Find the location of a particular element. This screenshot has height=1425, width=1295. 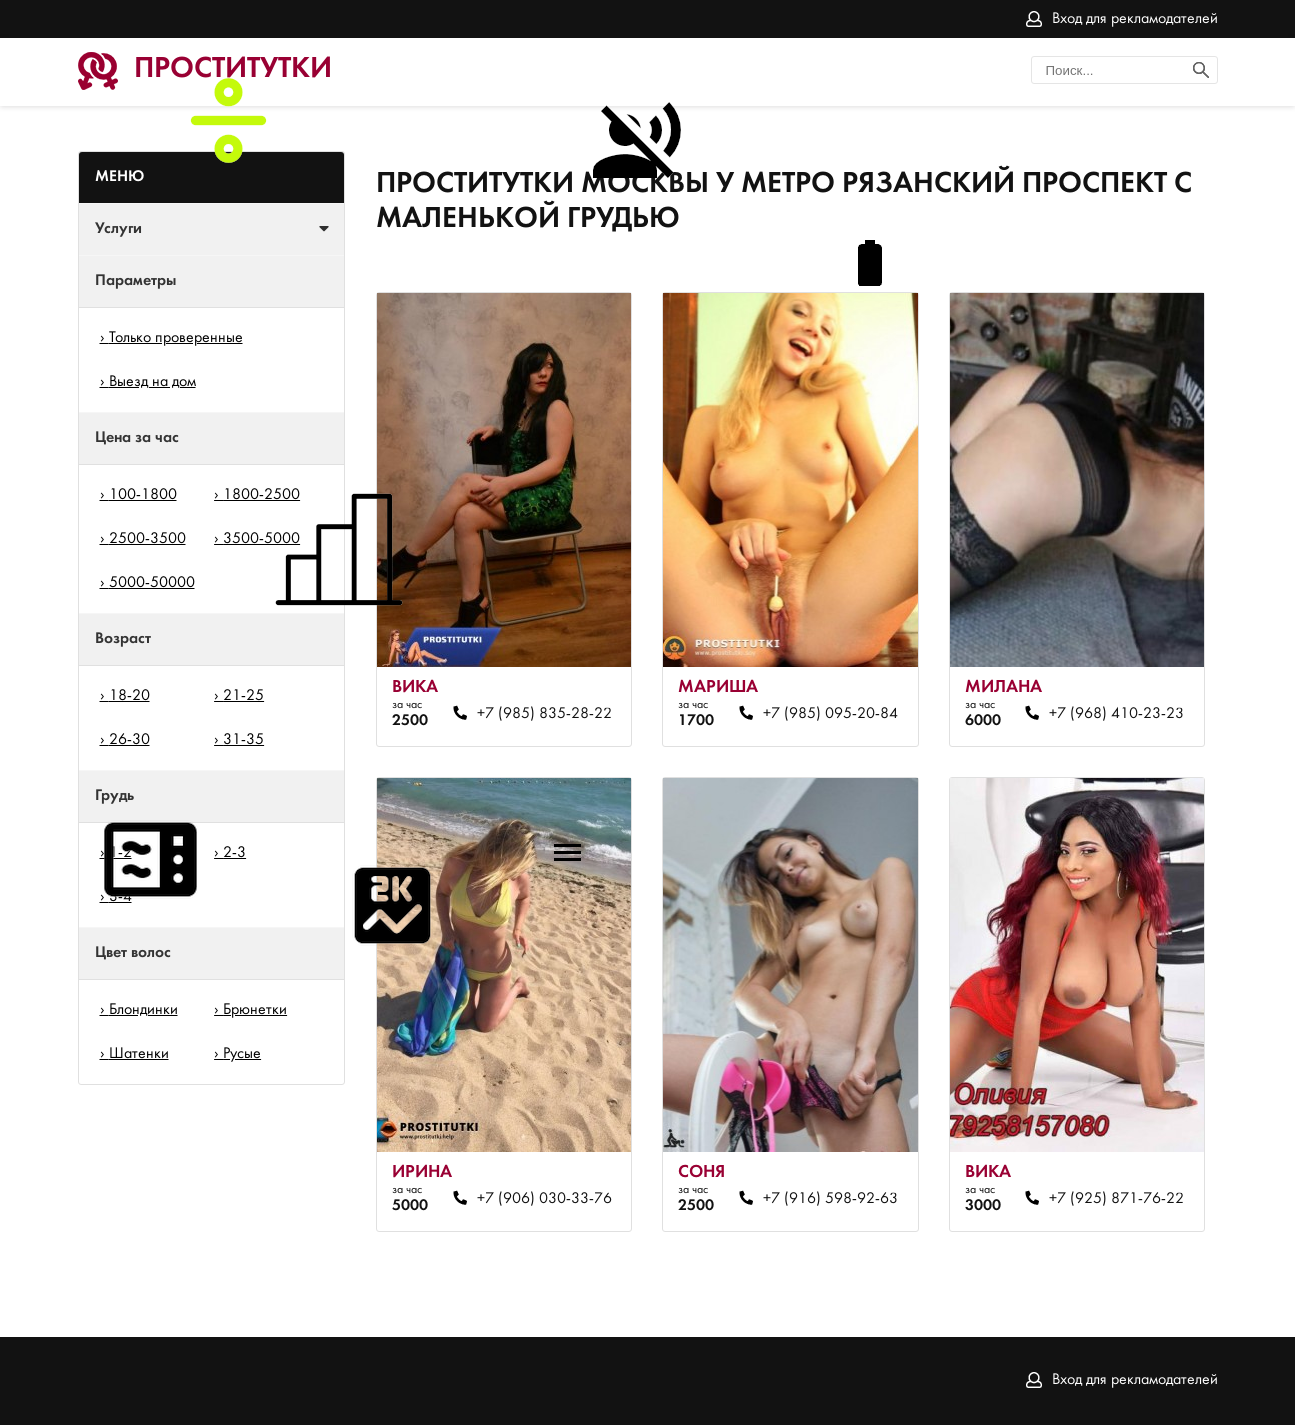

mute voiceover or text-to-speech is located at coordinates (637, 142).